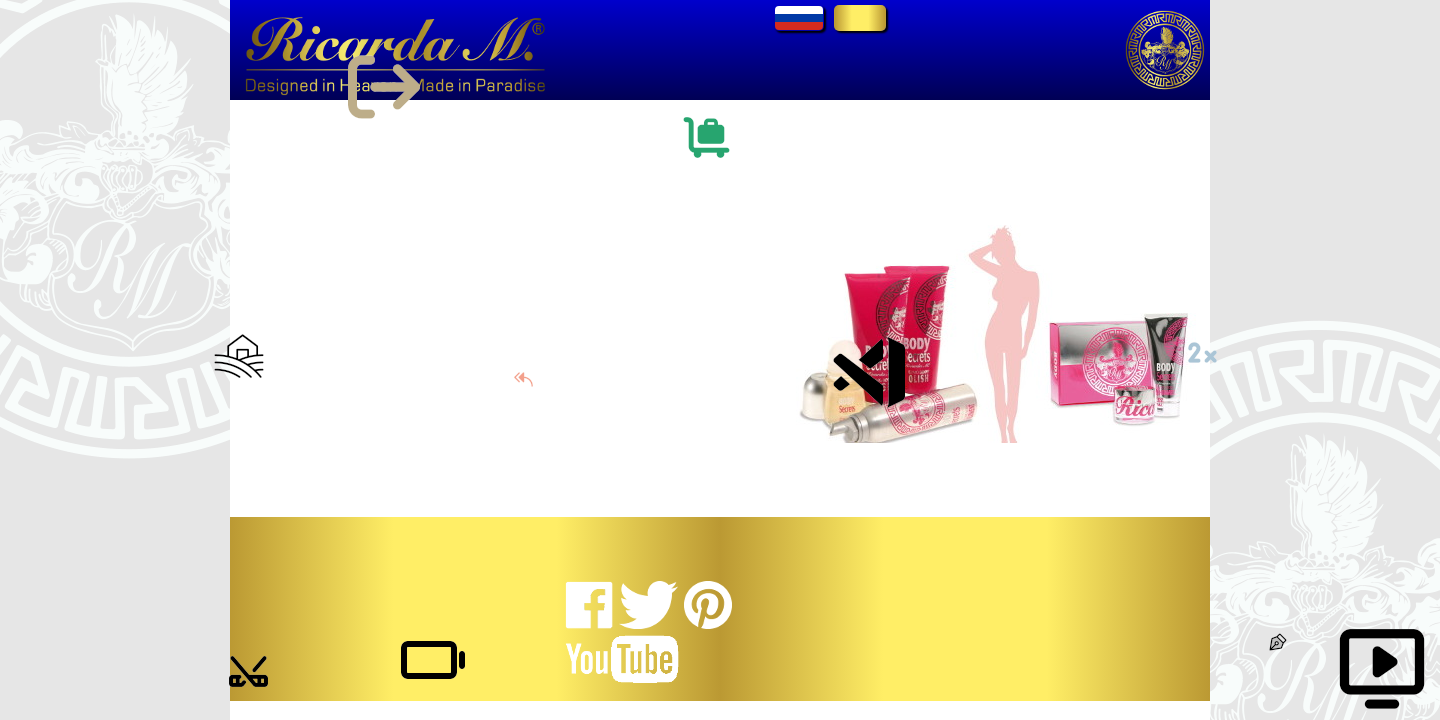  What do you see at coordinates (706, 137) in the screenshot?
I see `access baggage or luggage services` at bounding box center [706, 137].